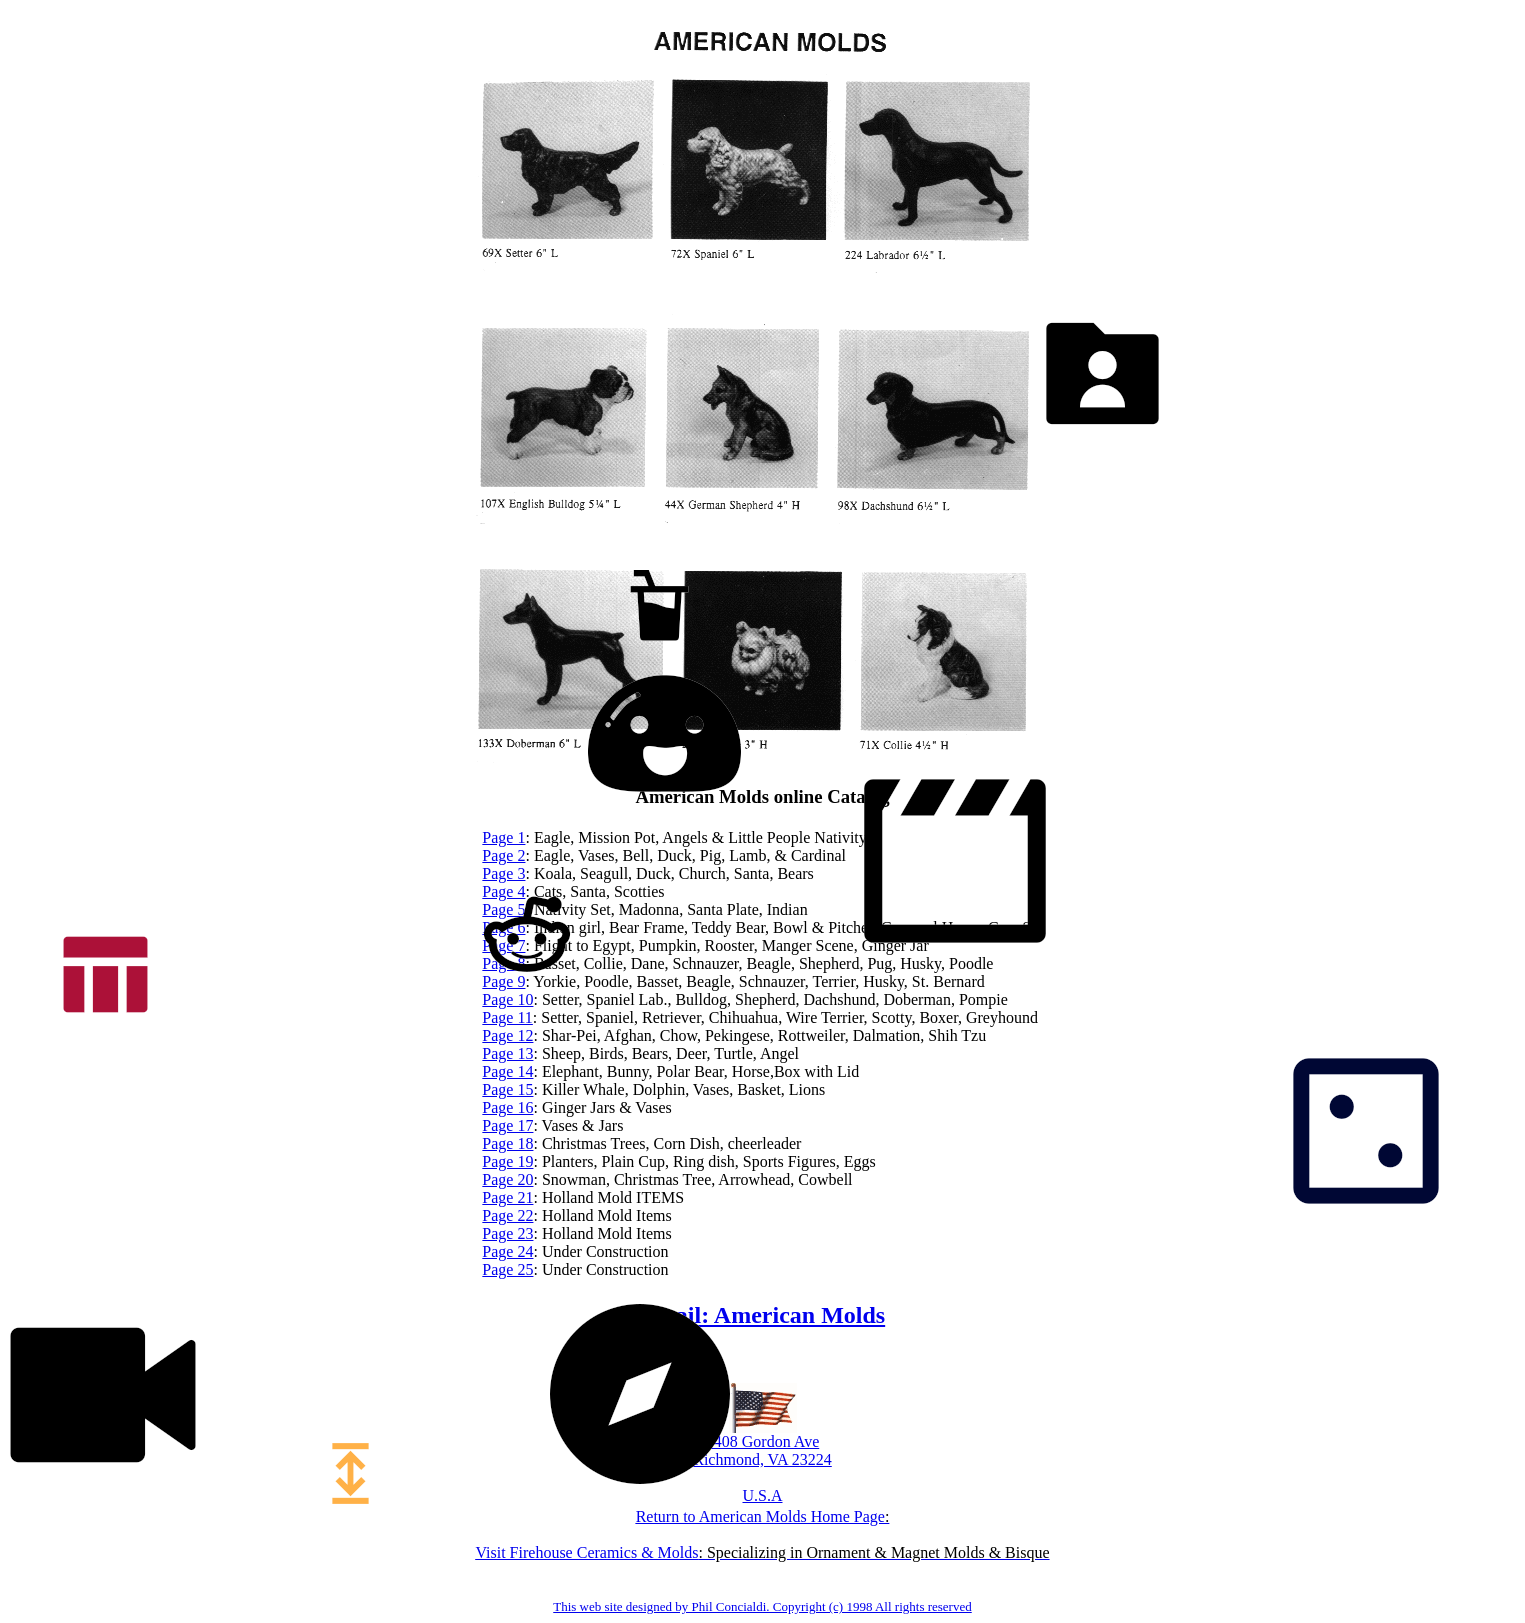 The width and height of the screenshot is (1525, 1623). What do you see at coordinates (640, 1394) in the screenshot?
I see `open navigation or compass app` at bounding box center [640, 1394].